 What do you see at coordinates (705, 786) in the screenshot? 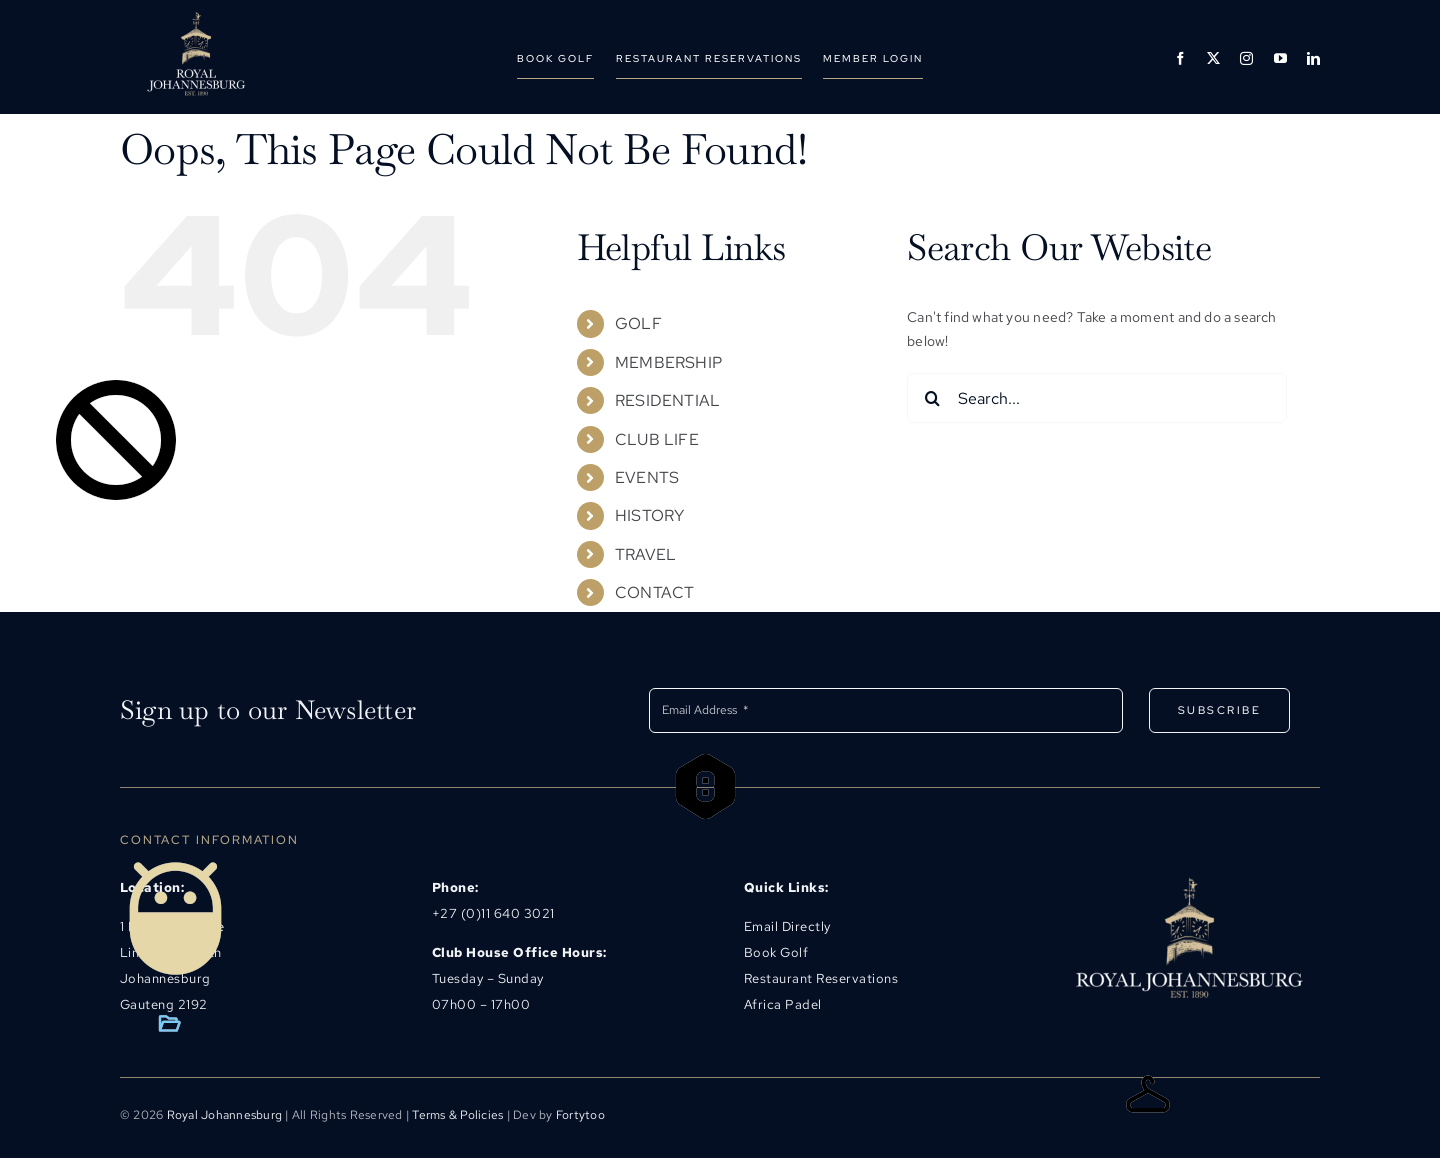
I see `indicates step 8 in a multi-step process` at bounding box center [705, 786].